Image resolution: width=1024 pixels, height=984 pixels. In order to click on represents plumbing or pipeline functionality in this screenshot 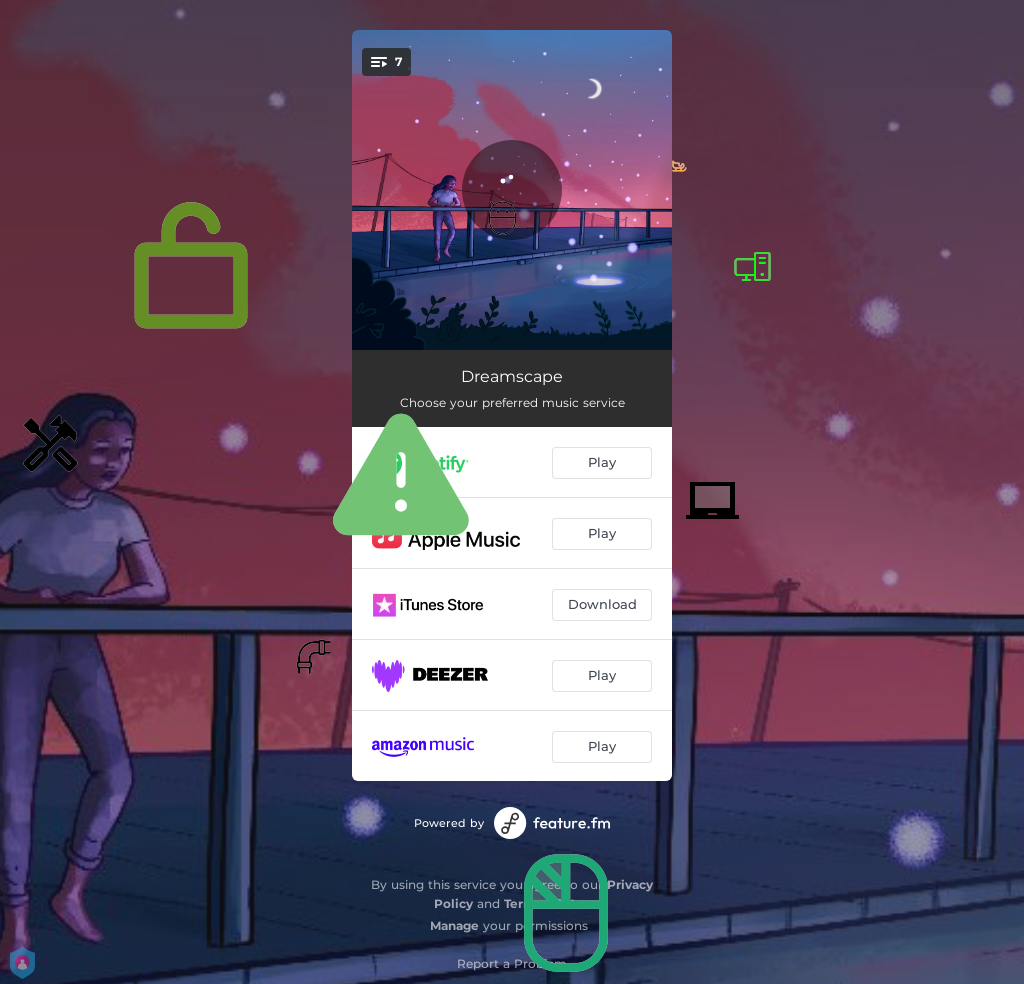, I will do `click(312, 655)`.